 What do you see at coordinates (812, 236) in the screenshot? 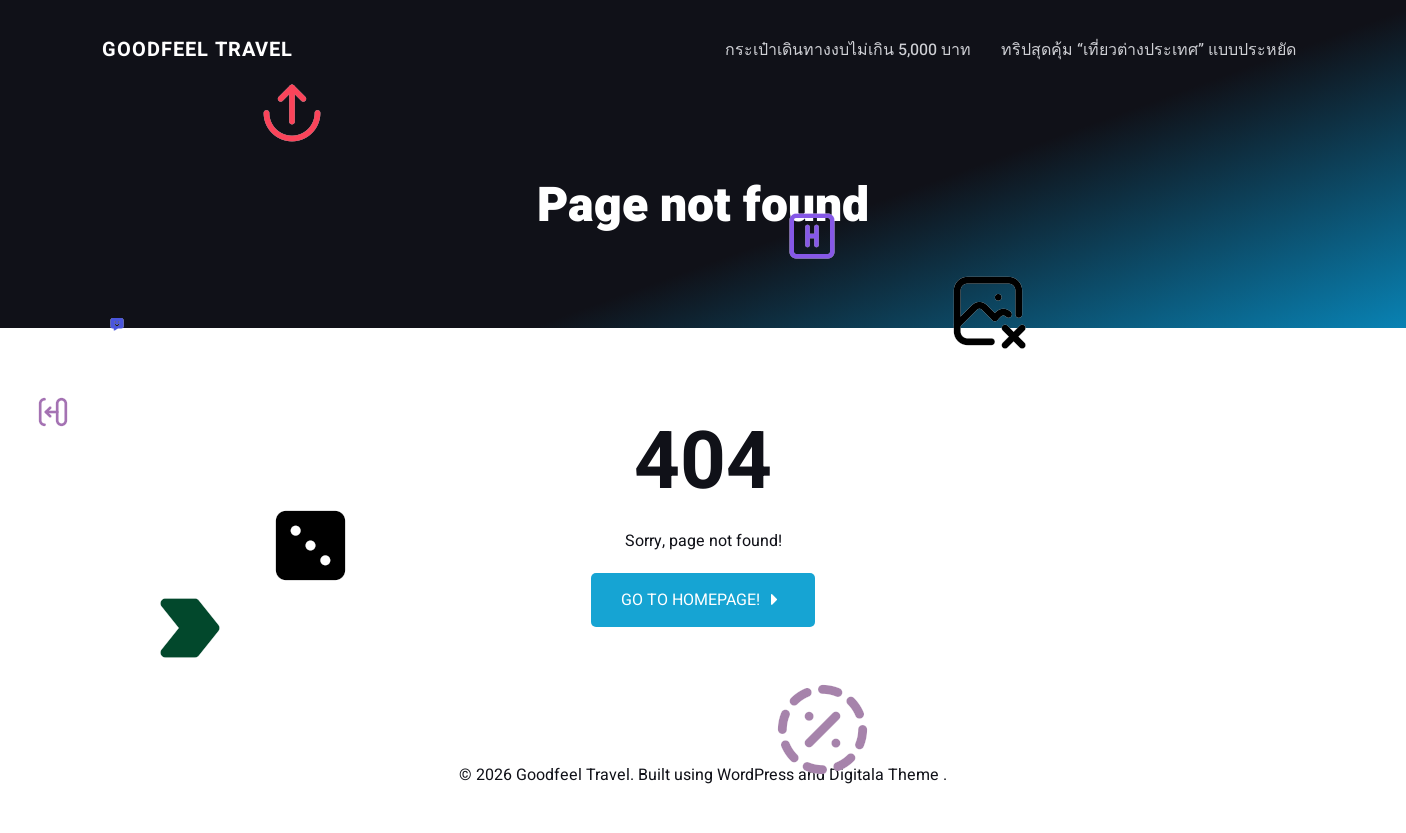
I see `indicates a hospital or medical facility` at bounding box center [812, 236].